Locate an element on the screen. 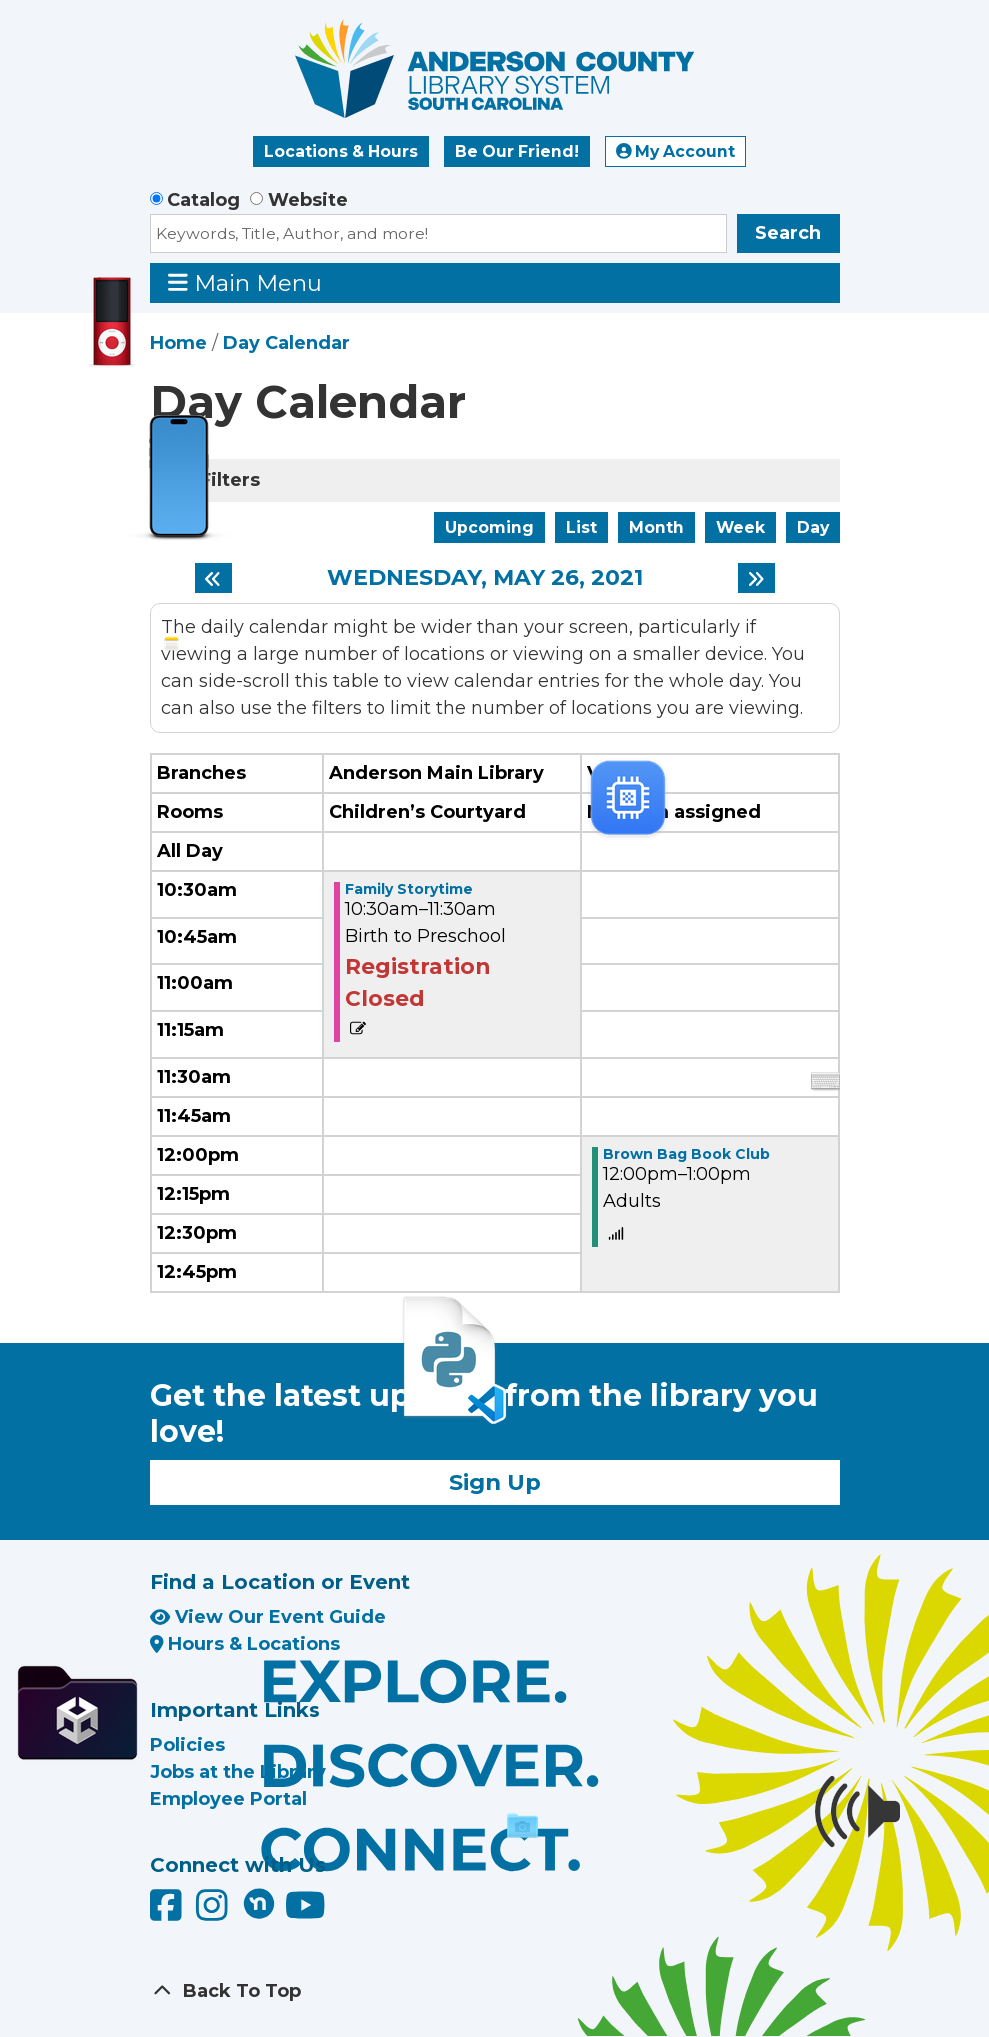  iPhone 15 Pro device icon is located at coordinates (179, 478).